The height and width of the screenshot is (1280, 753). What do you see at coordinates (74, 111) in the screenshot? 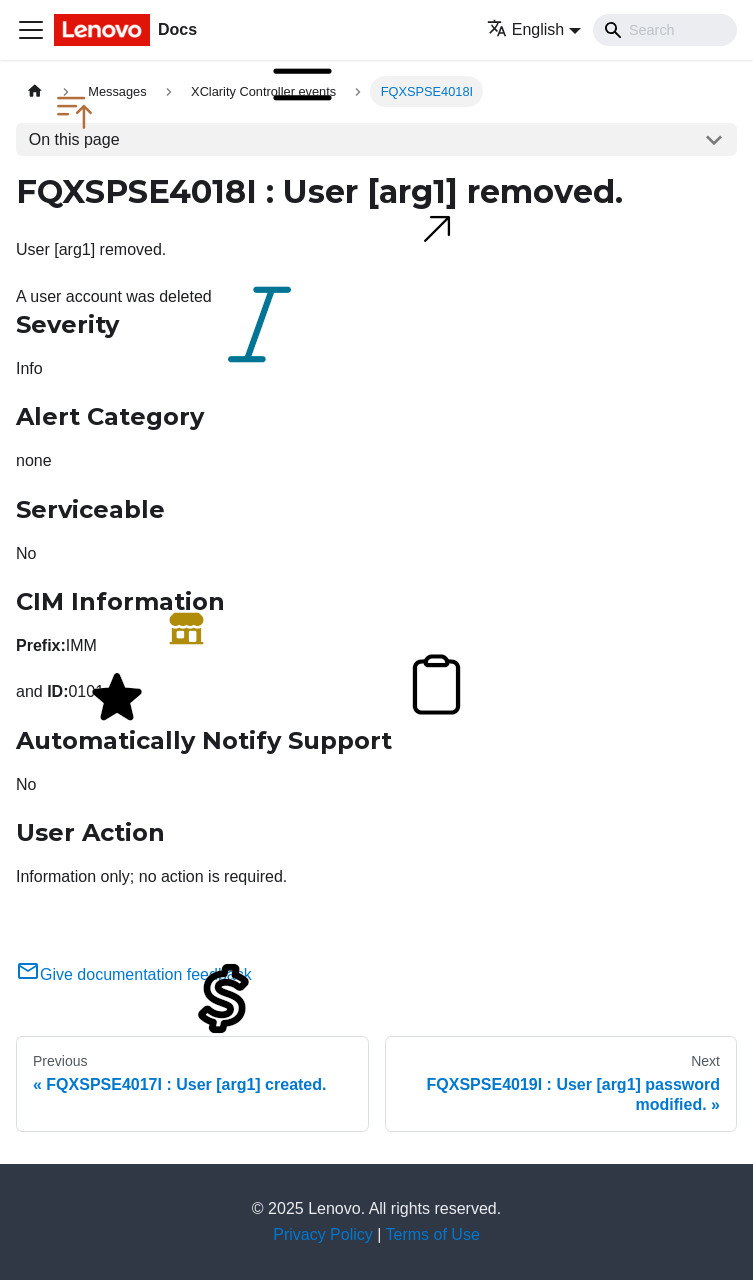
I see `sort list in ascending order` at bounding box center [74, 111].